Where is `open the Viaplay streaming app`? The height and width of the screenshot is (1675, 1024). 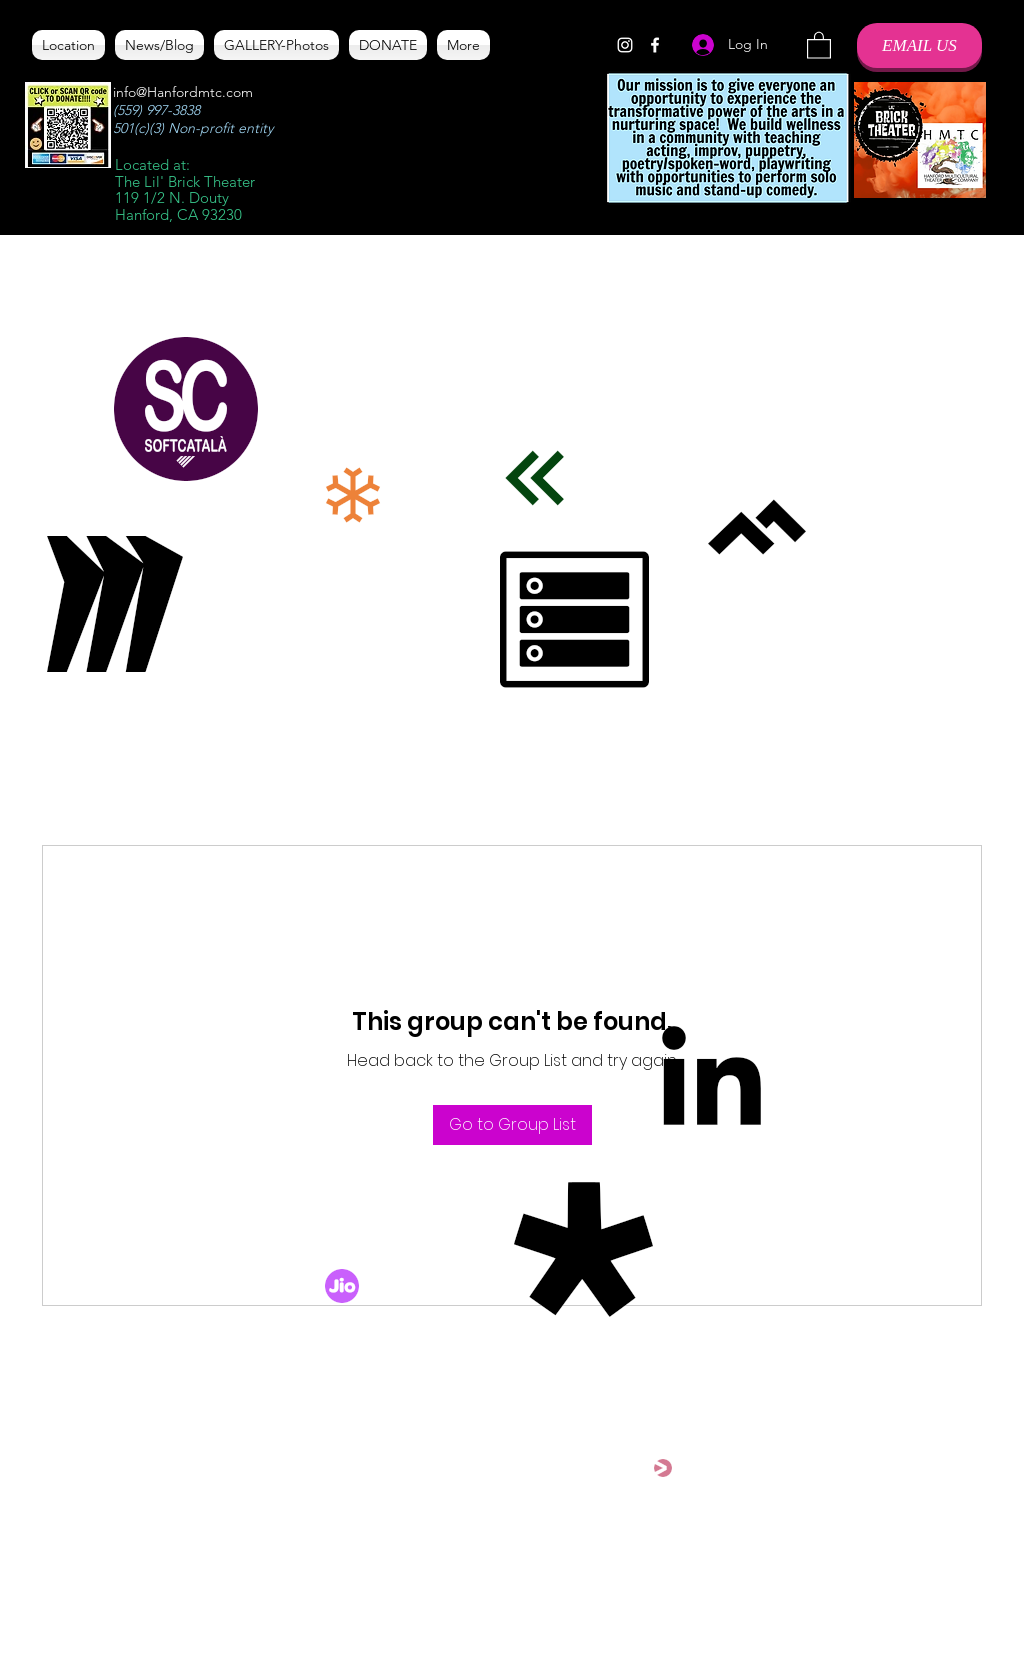 open the Viaplay streaming app is located at coordinates (663, 1468).